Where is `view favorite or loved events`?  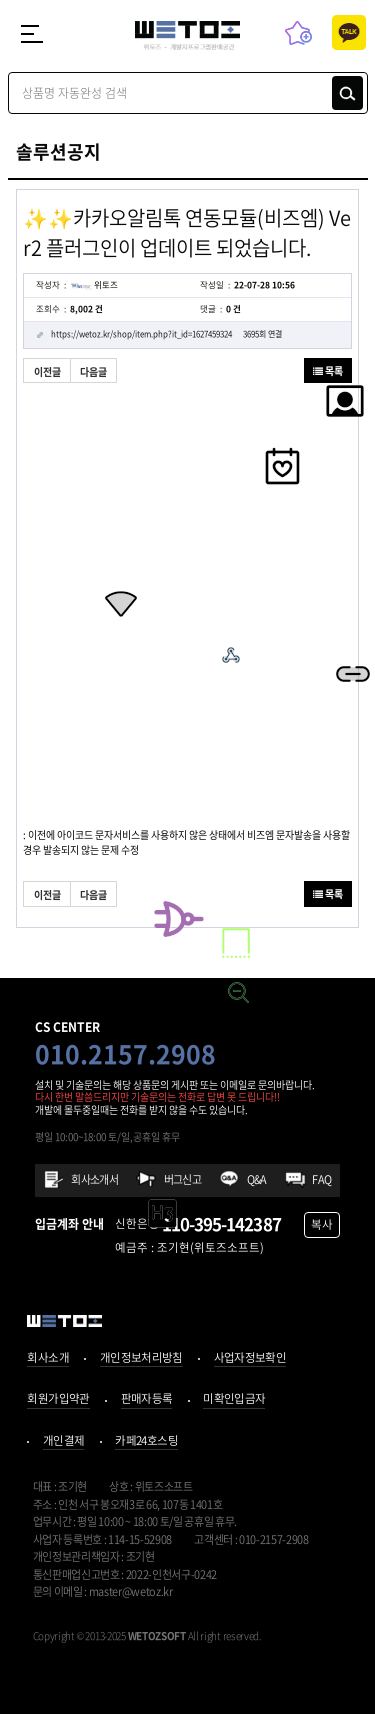 view favorite or loved events is located at coordinates (282, 467).